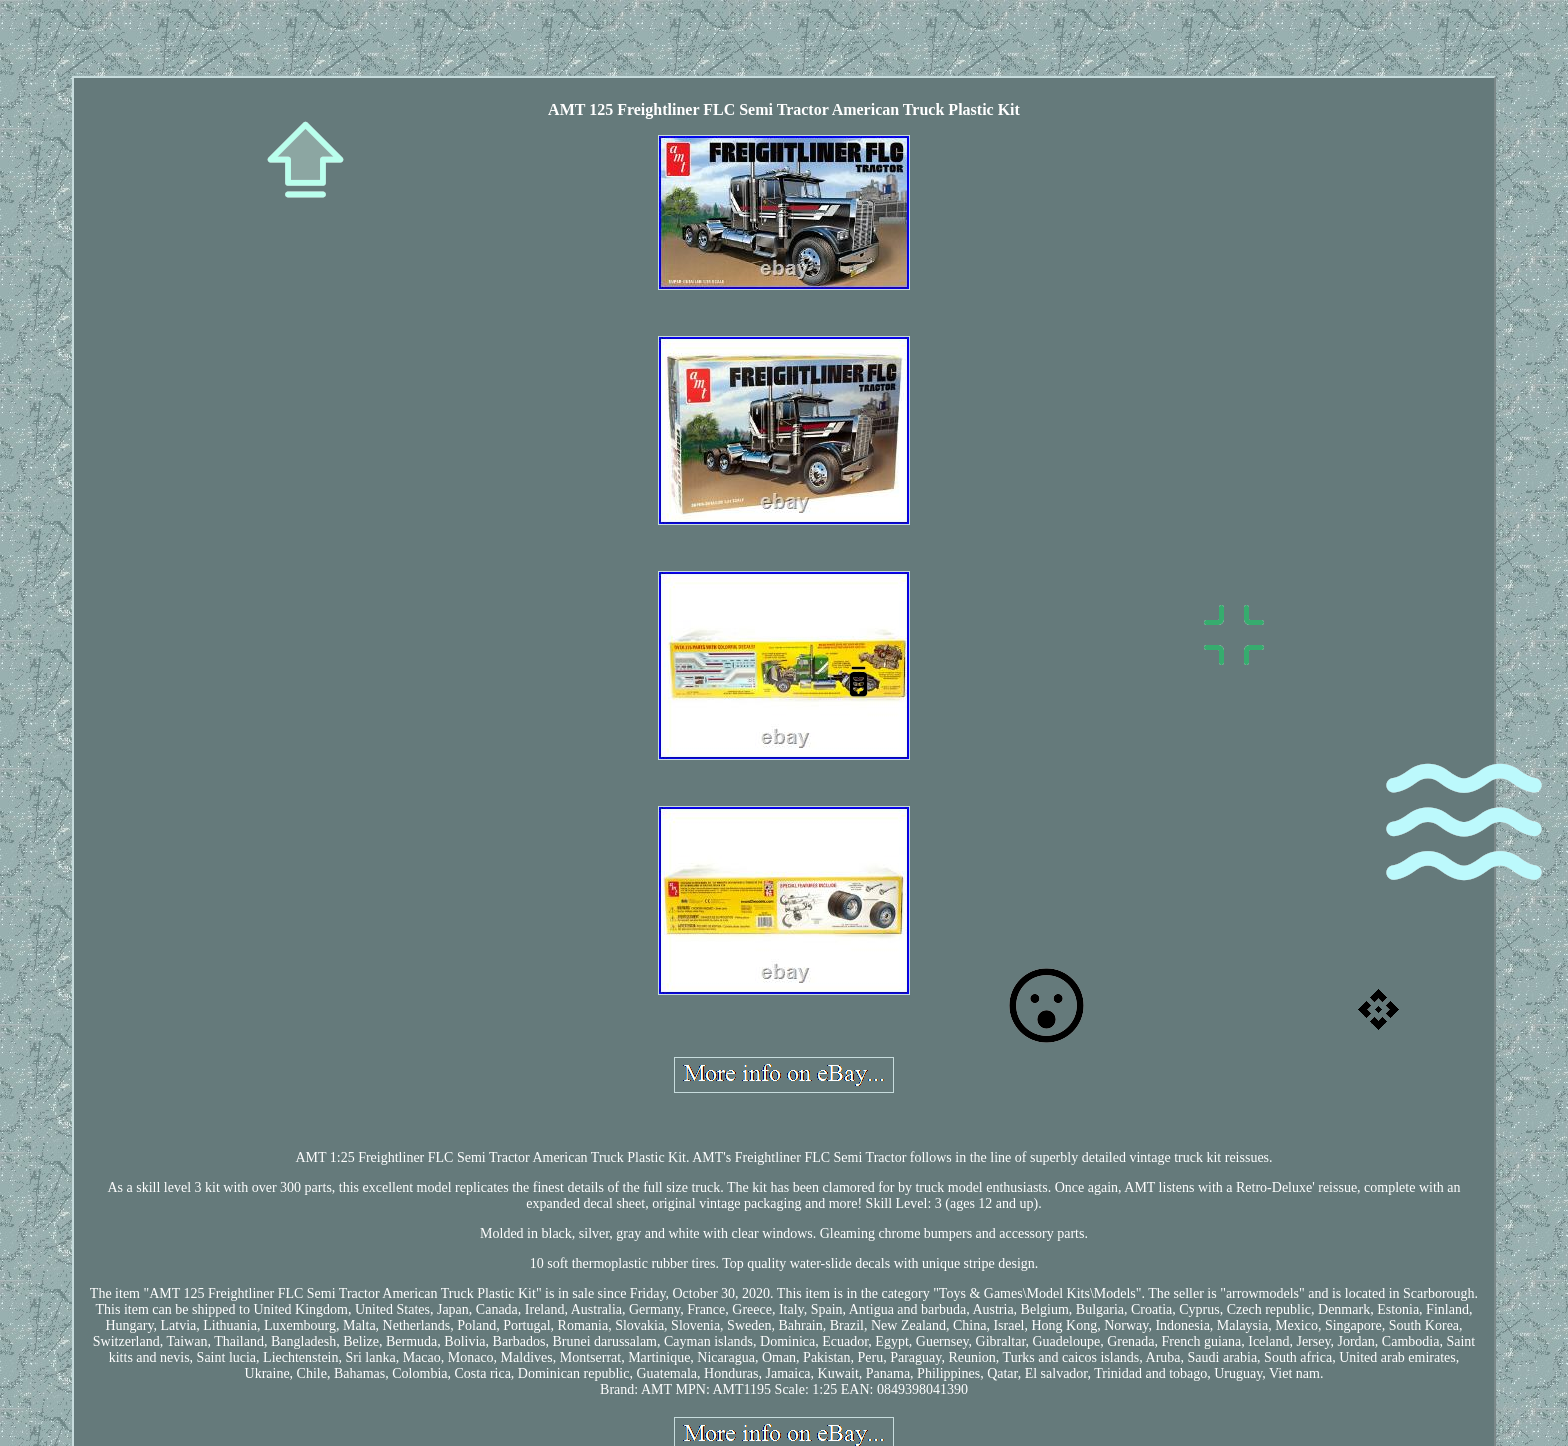  I want to click on exit fullscreen mode, so click(1234, 635).